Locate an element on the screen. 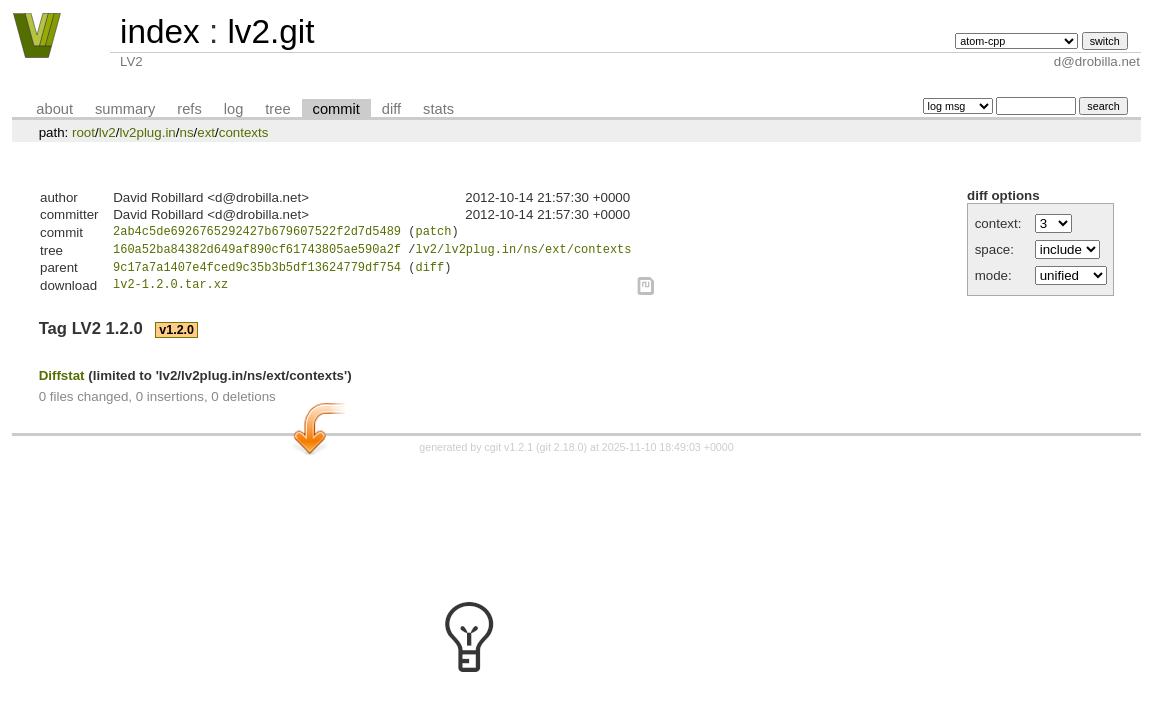 The height and width of the screenshot is (720, 1153). access object emojis and symbols is located at coordinates (467, 637).